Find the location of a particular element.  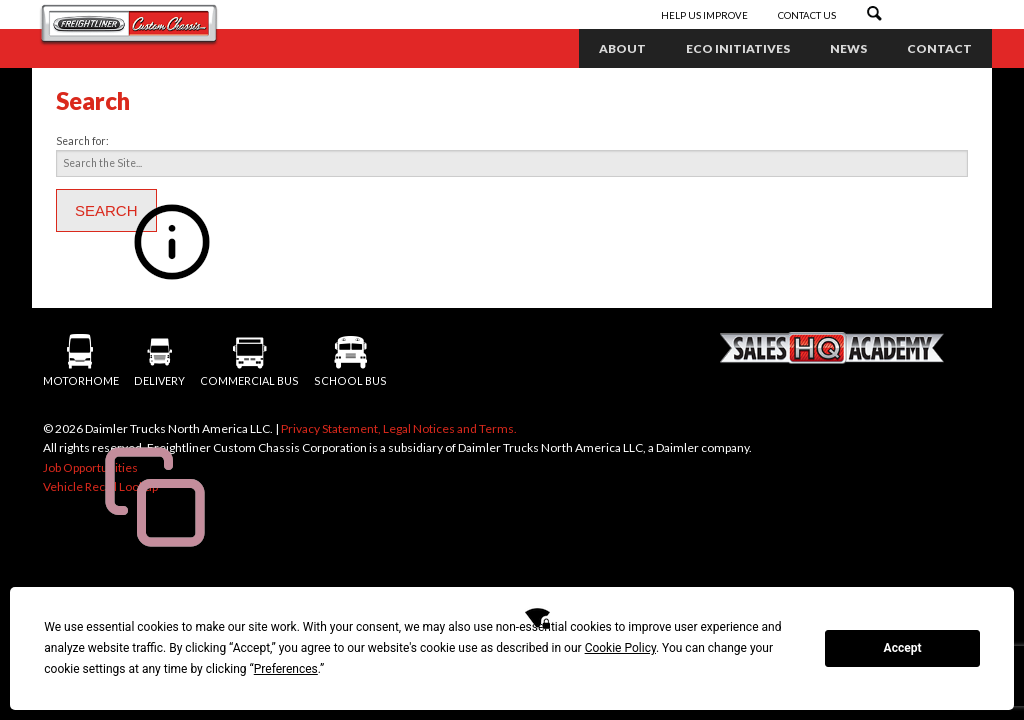

connected to a secure or password-protected wifi network is located at coordinates (537, 618).